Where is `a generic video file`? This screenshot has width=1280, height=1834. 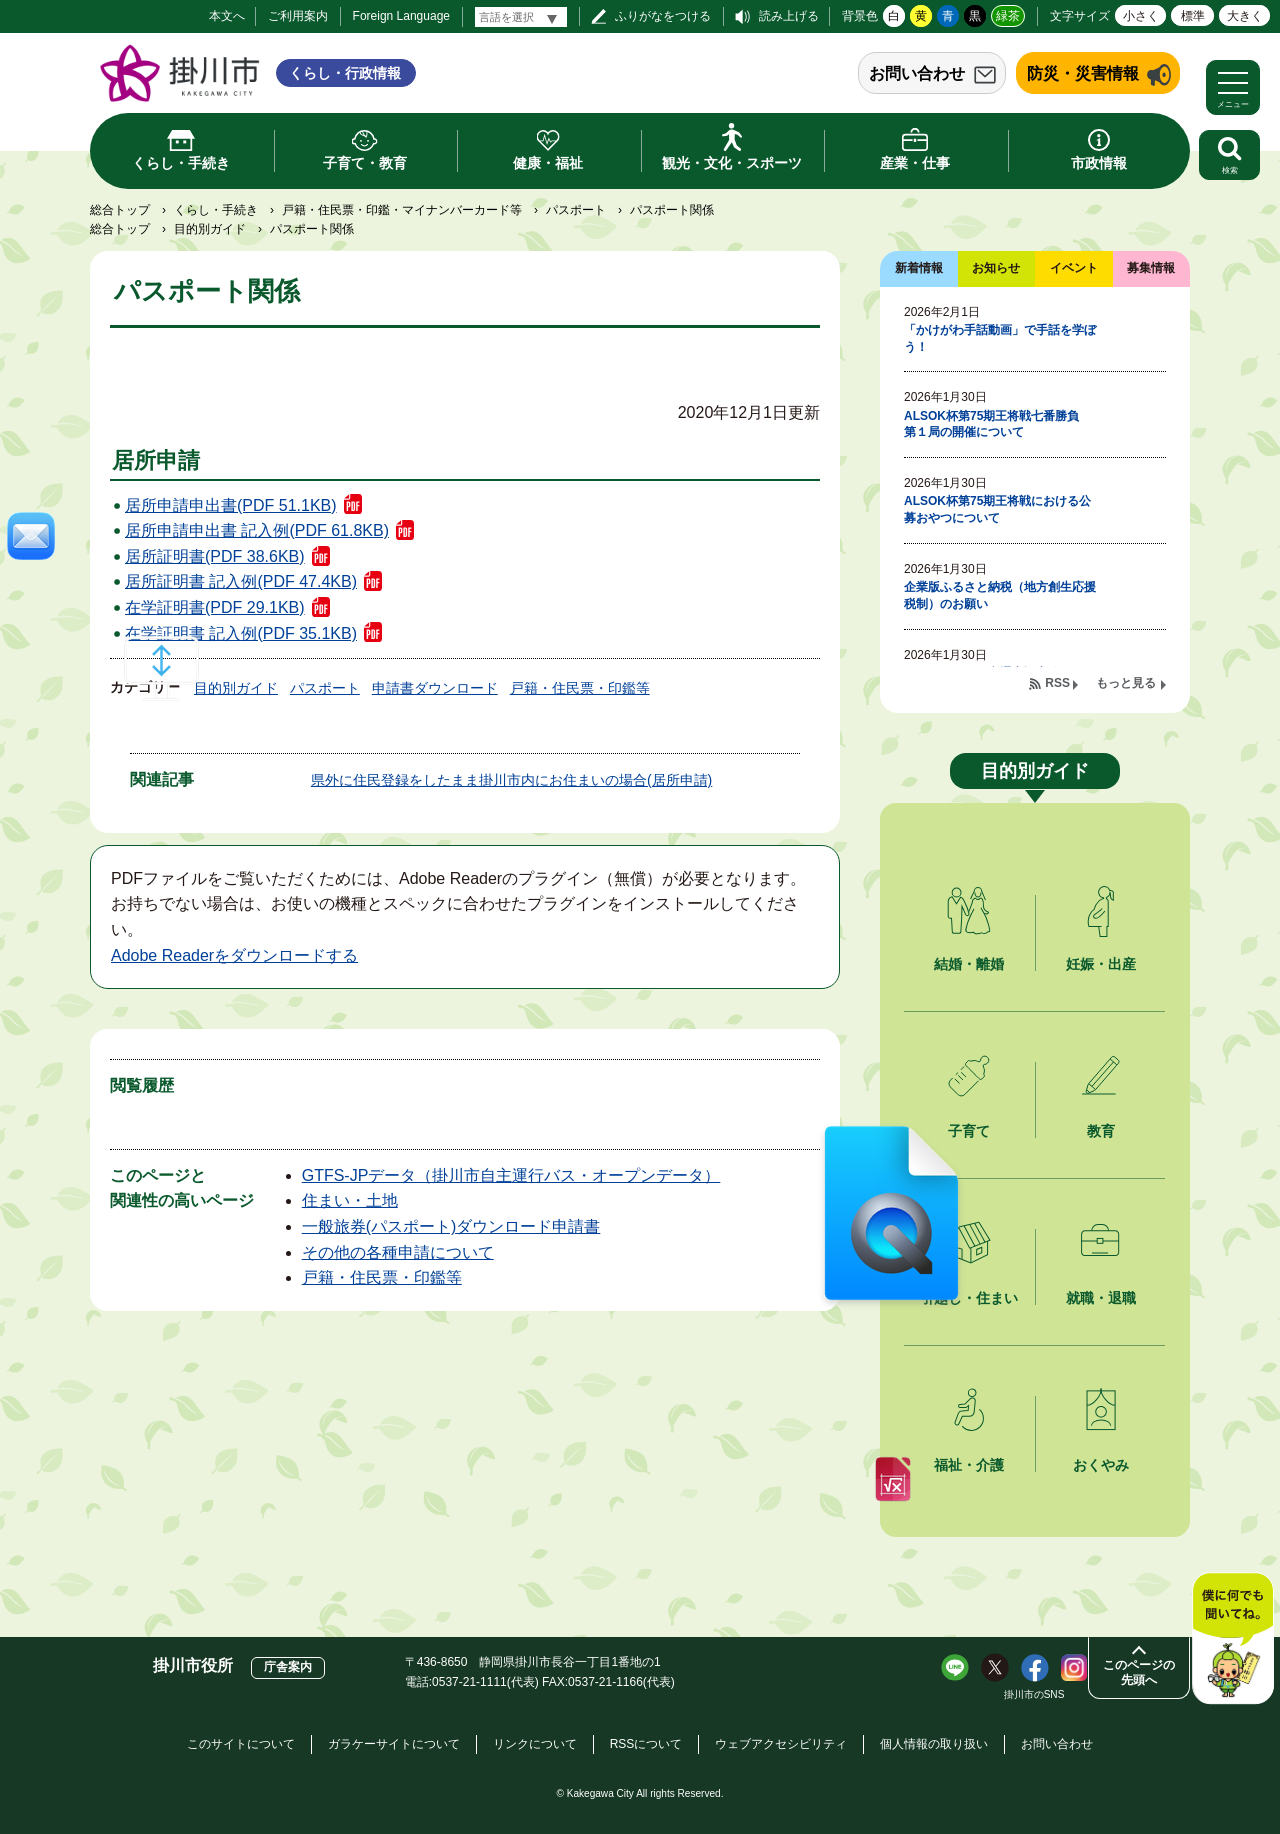 a generic video file is located at coordinates (891, 1216).